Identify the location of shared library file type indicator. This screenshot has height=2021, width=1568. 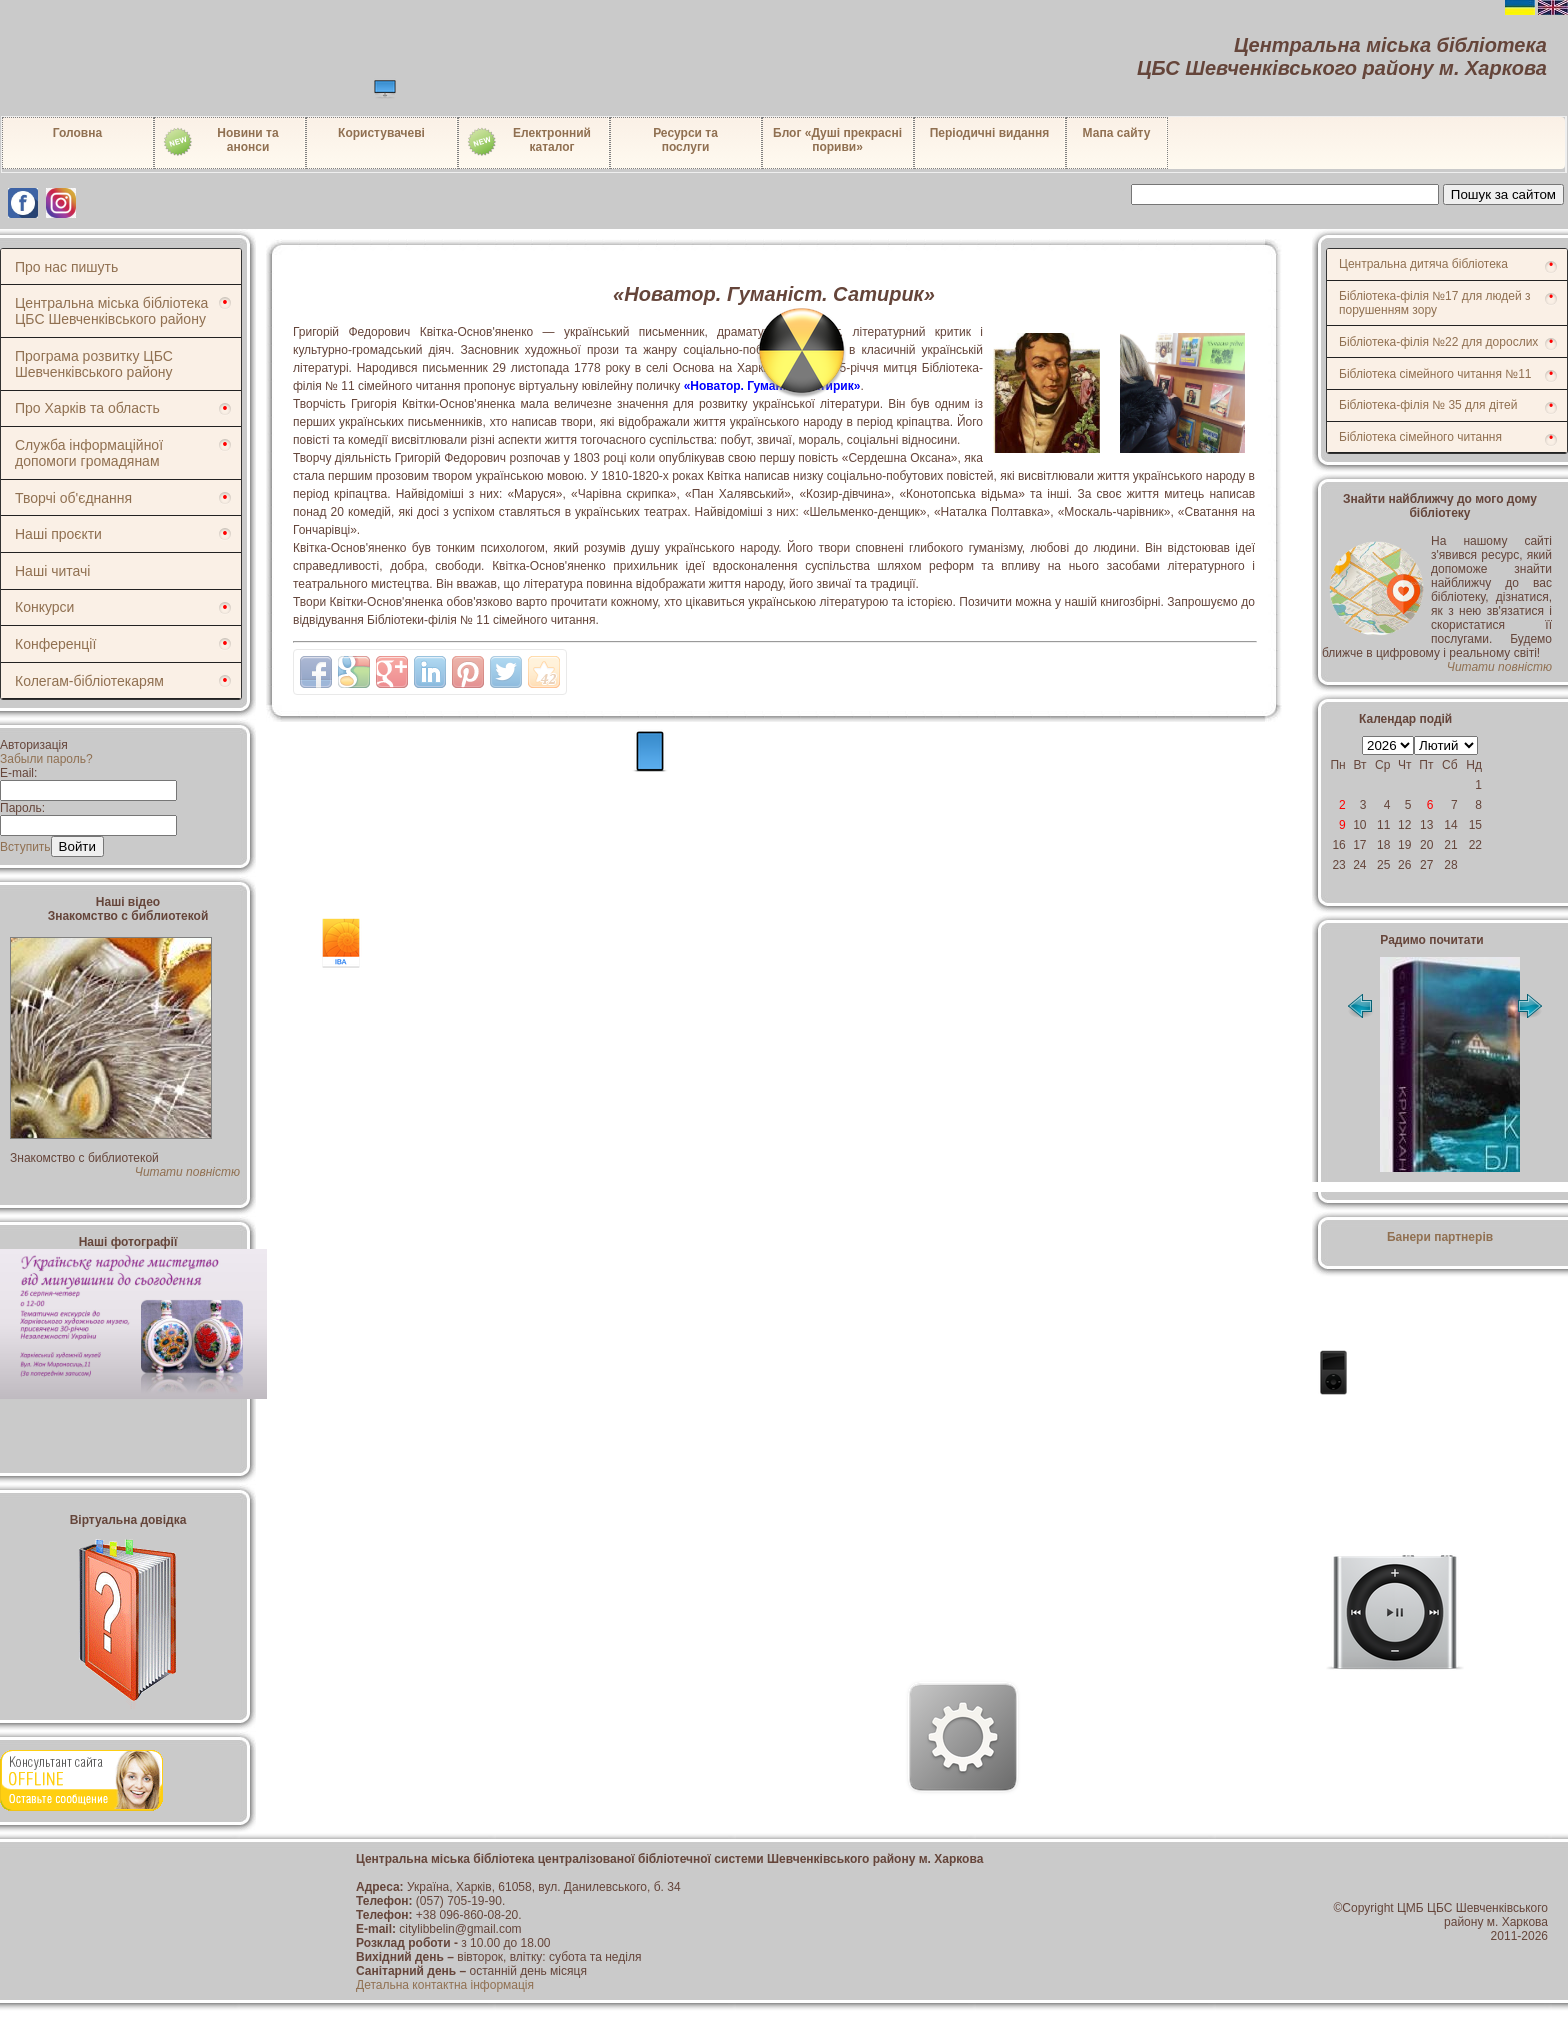
(963, 1737).